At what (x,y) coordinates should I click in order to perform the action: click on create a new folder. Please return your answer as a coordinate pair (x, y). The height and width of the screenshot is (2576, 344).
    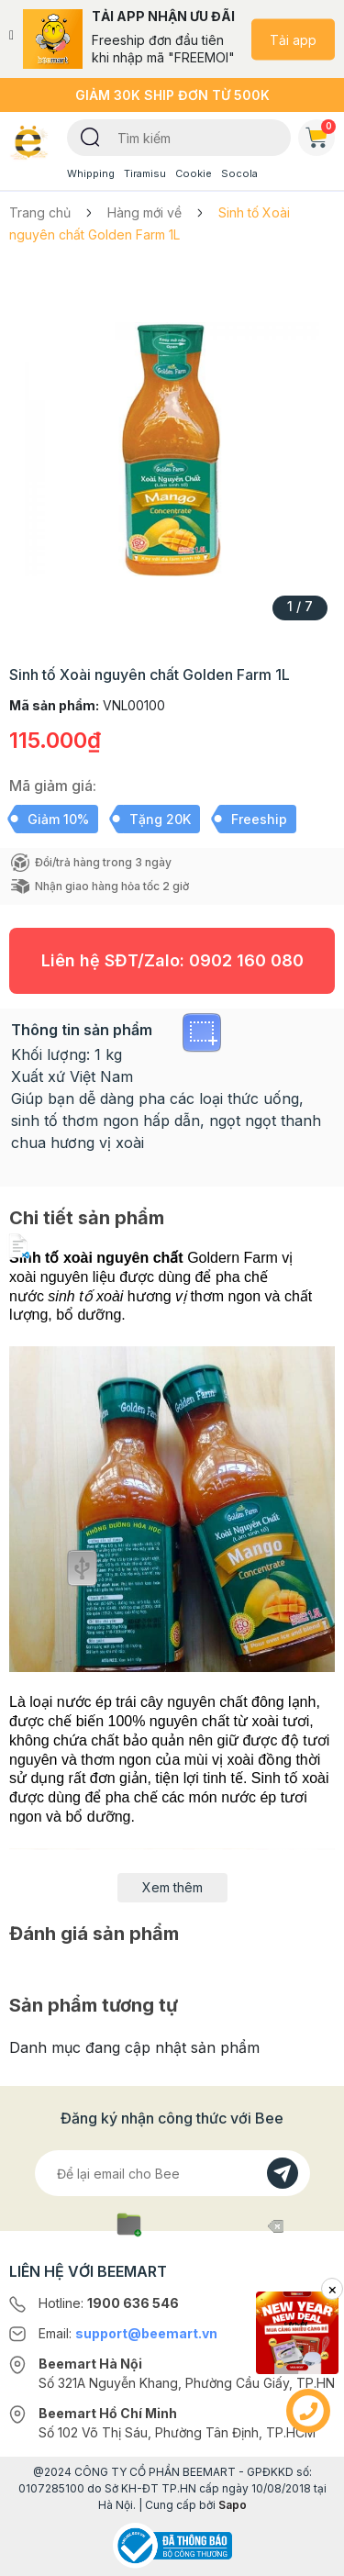
    Looking at the image, I should click on (128, 2224).